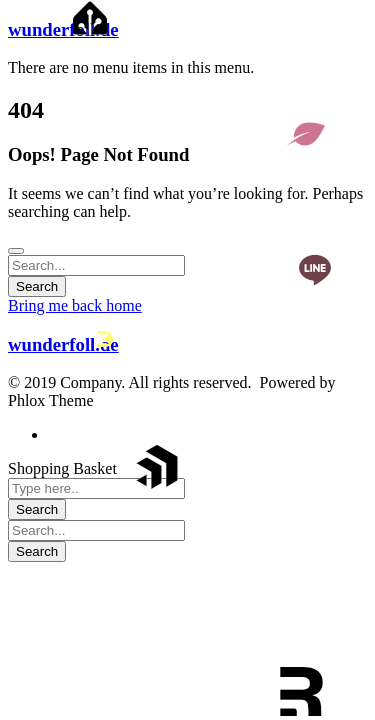 The image size is (375, 720). What do you see at coordinates (306, 134) in the screenshot?
I see `chia network logo` at bounding box center [306, 134].